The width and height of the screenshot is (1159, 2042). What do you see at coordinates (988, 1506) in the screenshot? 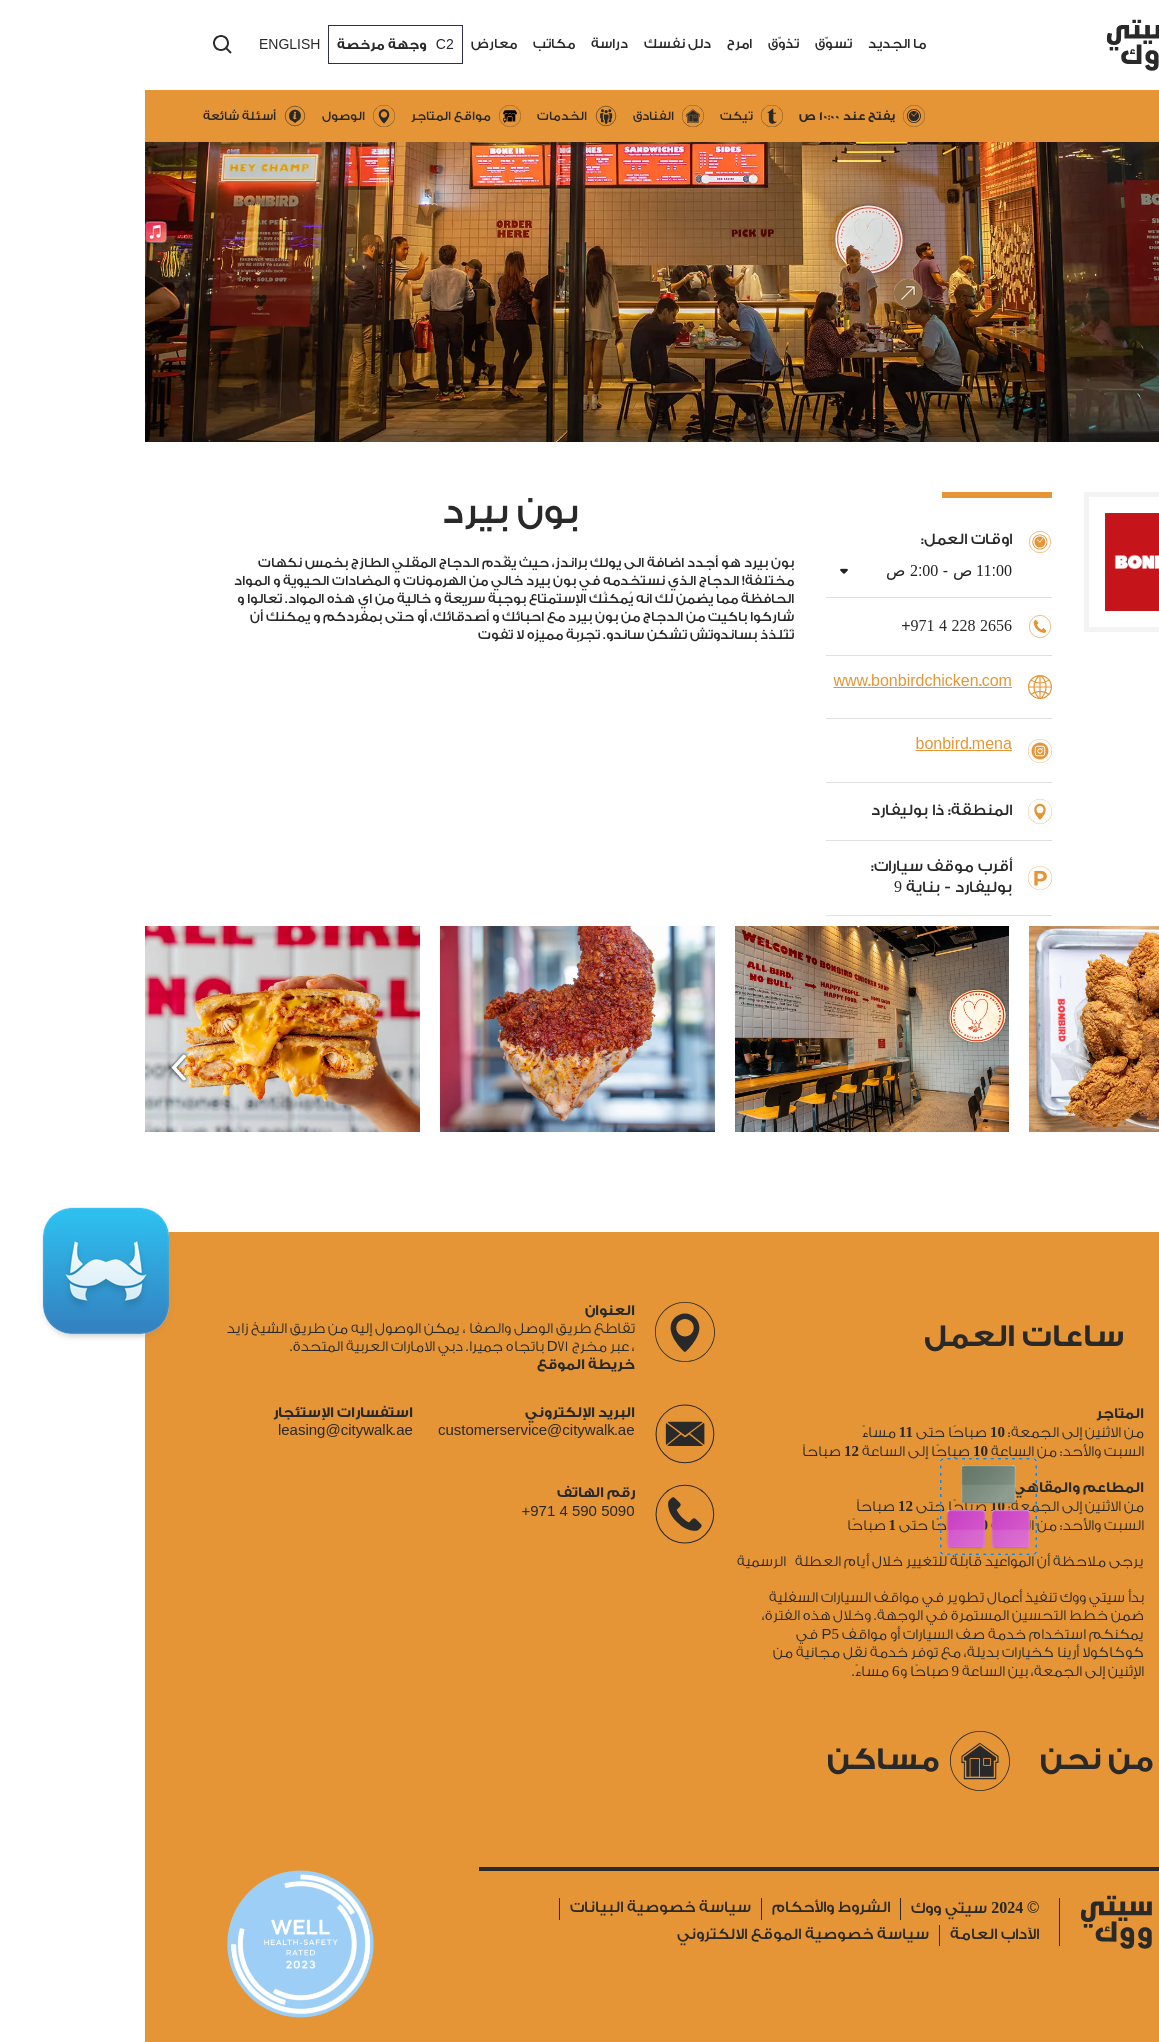
I see `select all items in the current view` at bounding box center [988, 1506].